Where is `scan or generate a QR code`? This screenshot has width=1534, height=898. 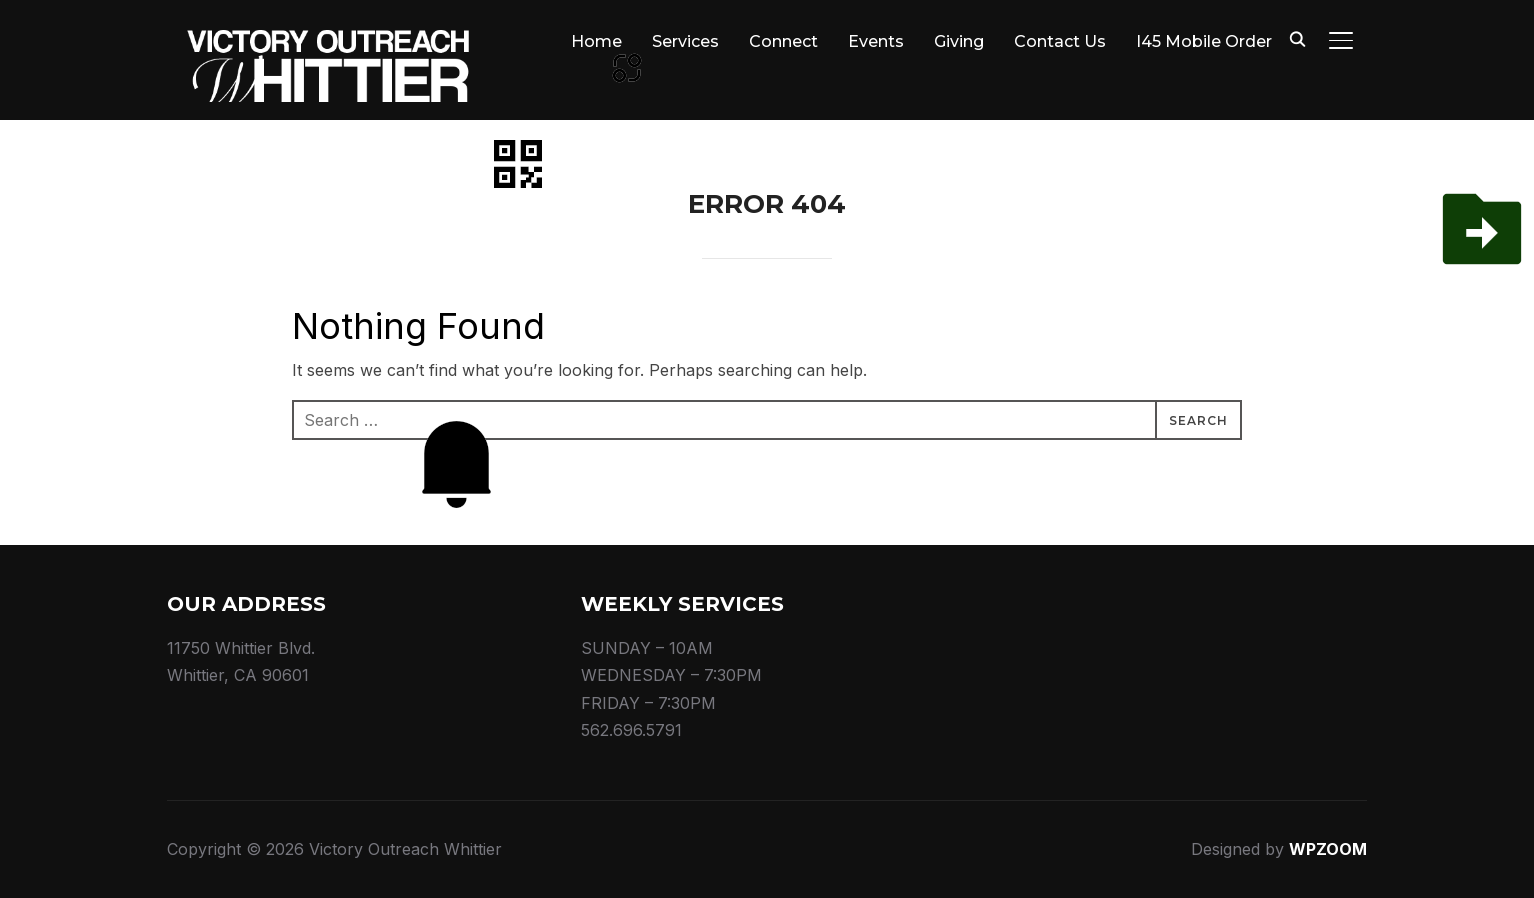 scan or generate a QR code is located at coordinates (518, 164).